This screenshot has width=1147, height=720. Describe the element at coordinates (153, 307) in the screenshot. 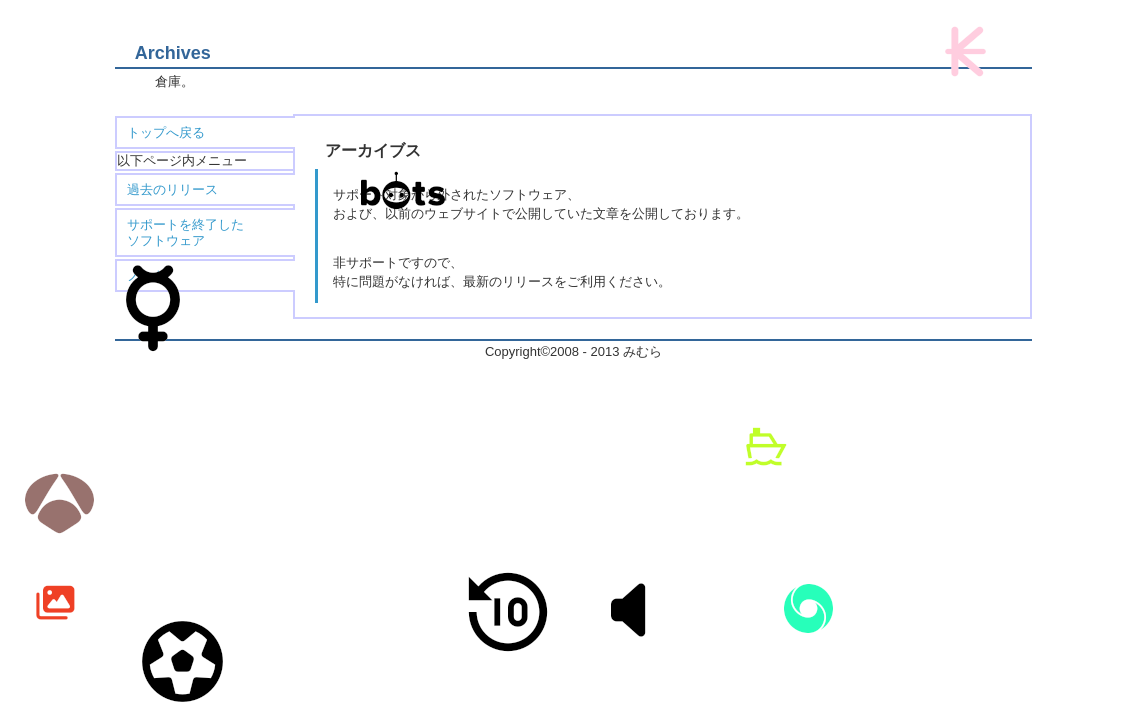

I see `indicates mercury as a planetary or astrological symbol` at that location.